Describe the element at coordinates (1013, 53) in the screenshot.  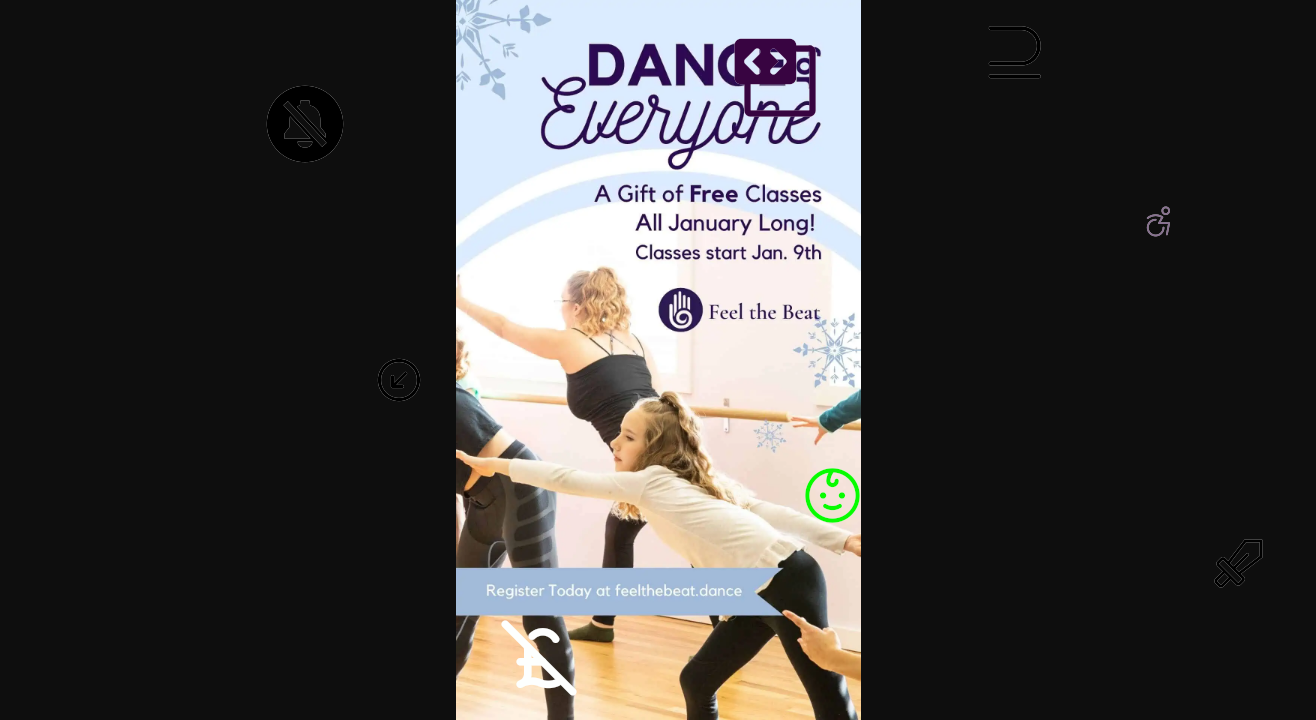
I see `indicates a superset mathematical relationship` at that location.